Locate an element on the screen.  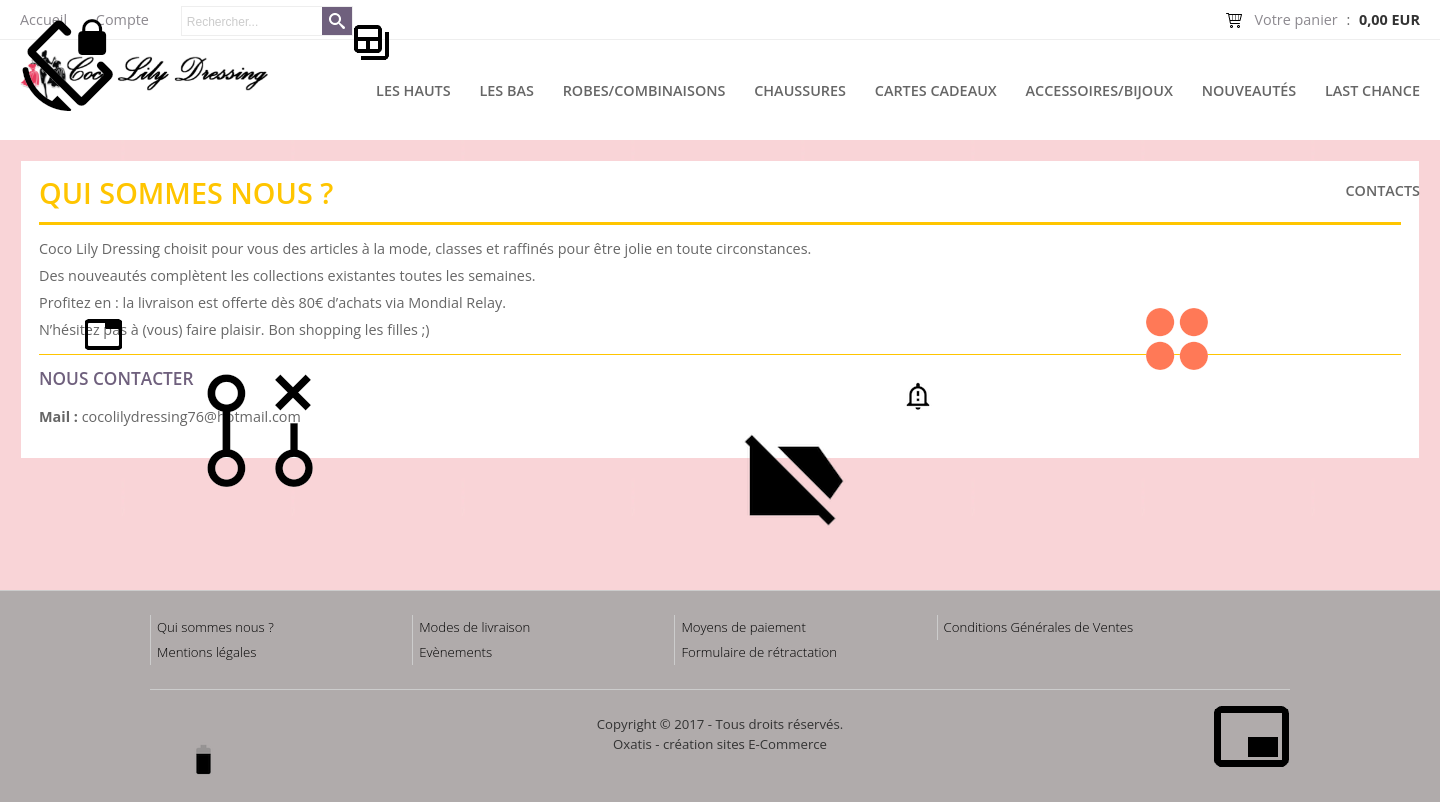
add branding or watermark to content is located at coordinates (1251, 736).